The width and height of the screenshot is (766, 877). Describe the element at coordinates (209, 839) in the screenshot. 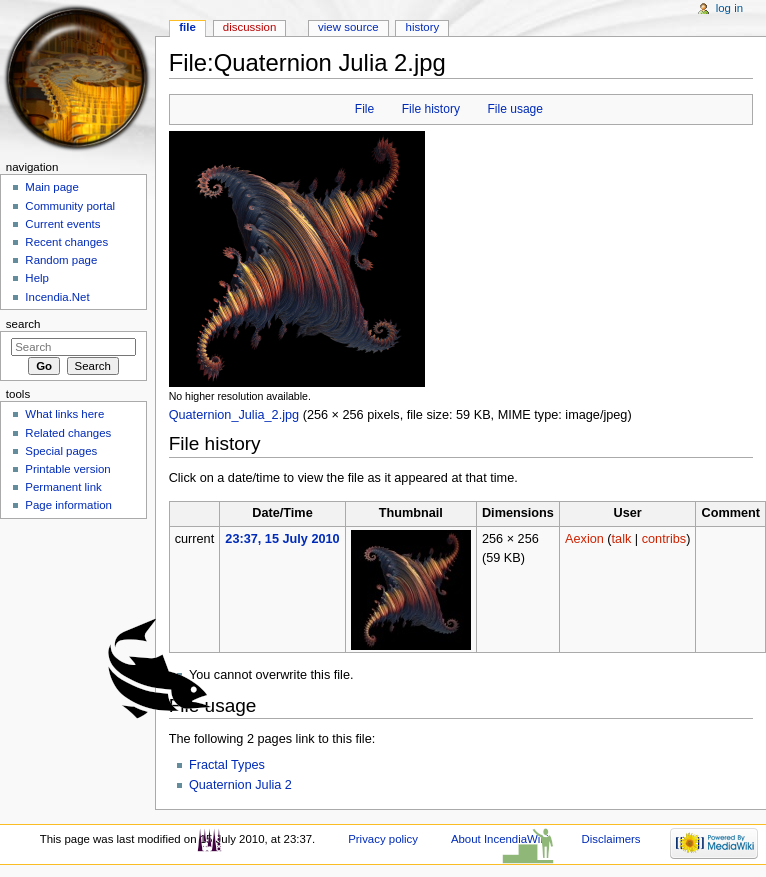

I see `play backgammon` at that location.